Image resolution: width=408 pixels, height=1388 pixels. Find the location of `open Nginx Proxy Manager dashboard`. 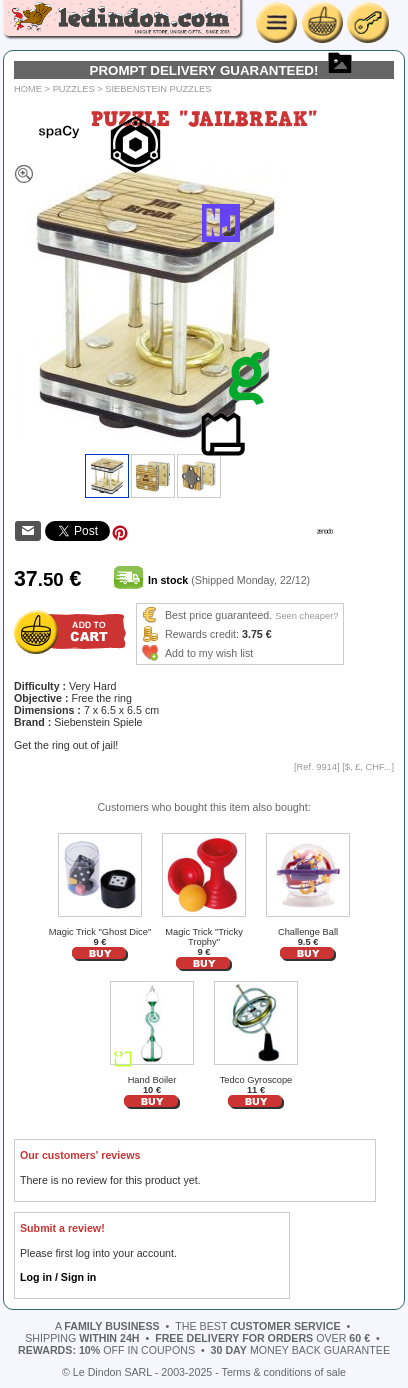

open Nginx Proxy Manager dashboard is located at coordinates (135, 144).